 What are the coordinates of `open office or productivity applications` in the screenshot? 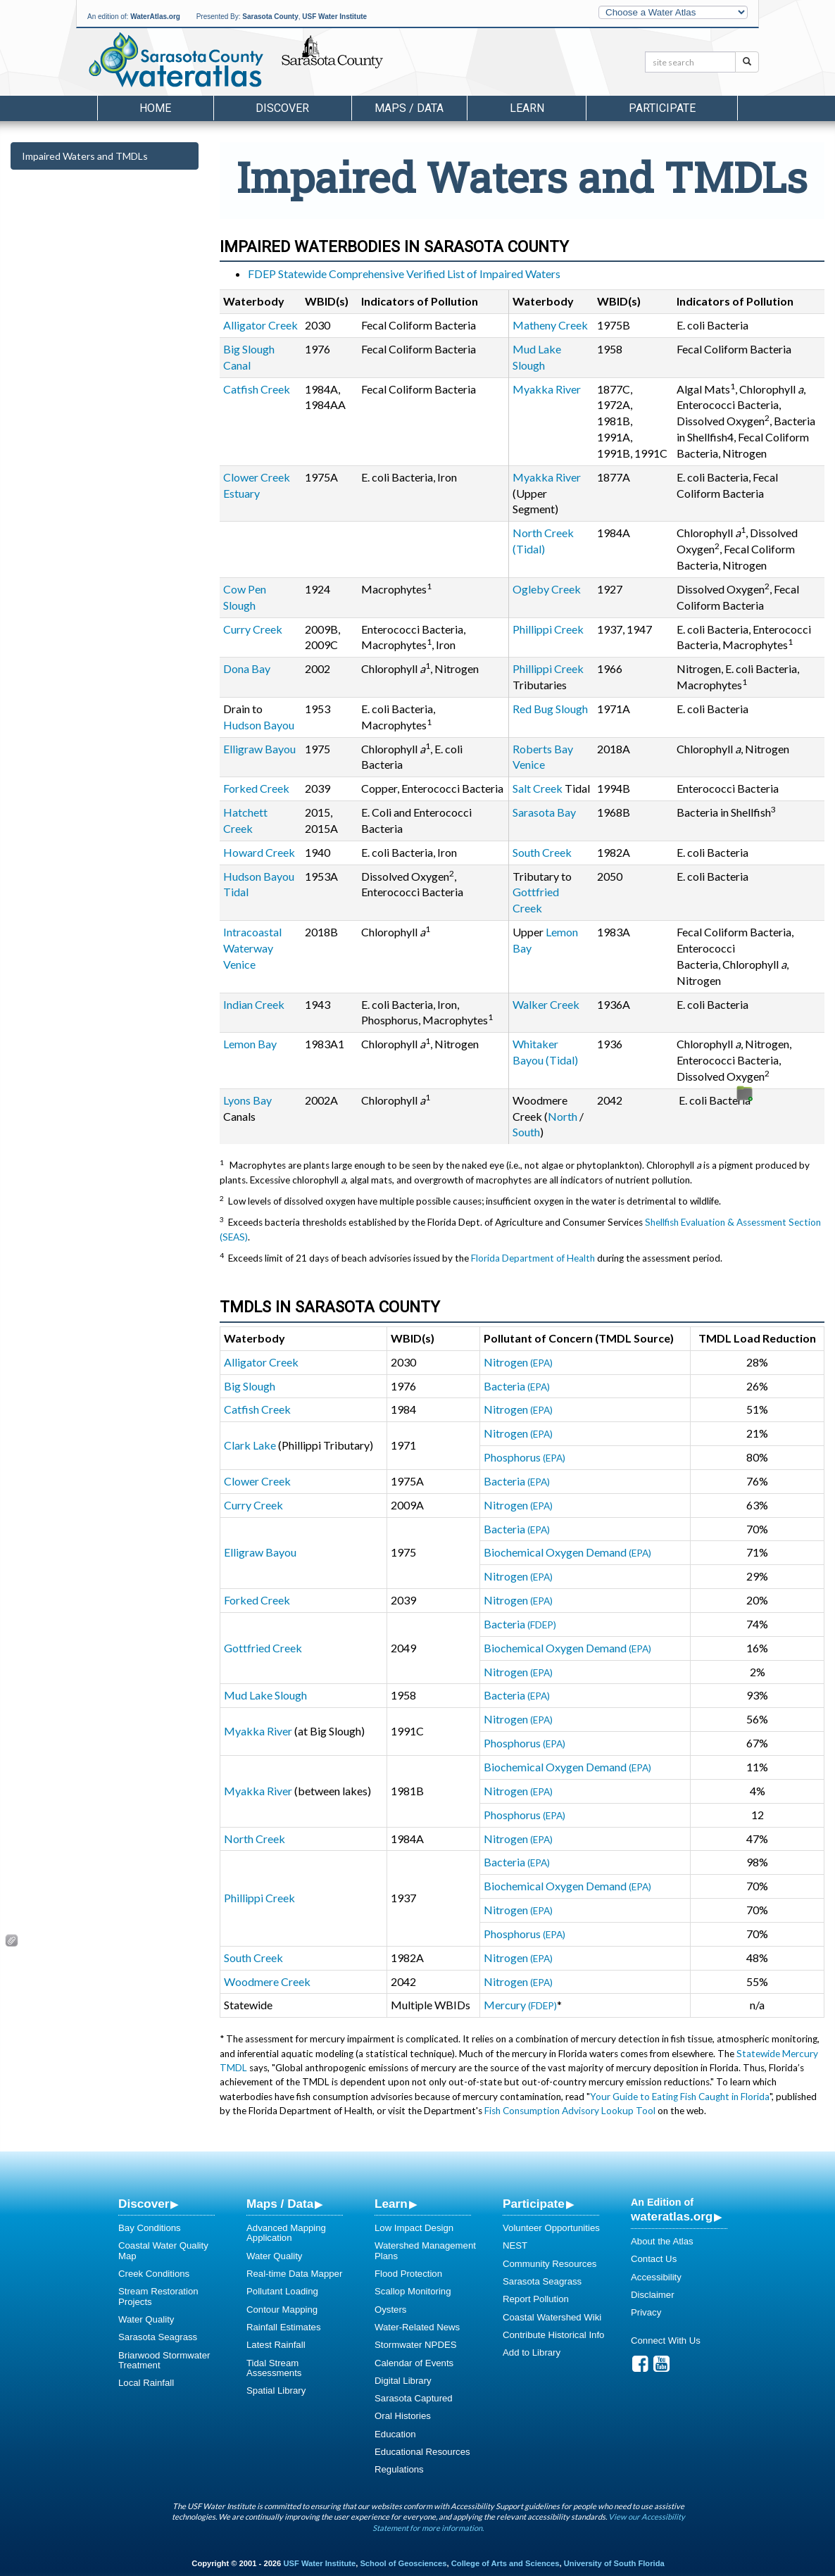 It's located at (11, 1940).